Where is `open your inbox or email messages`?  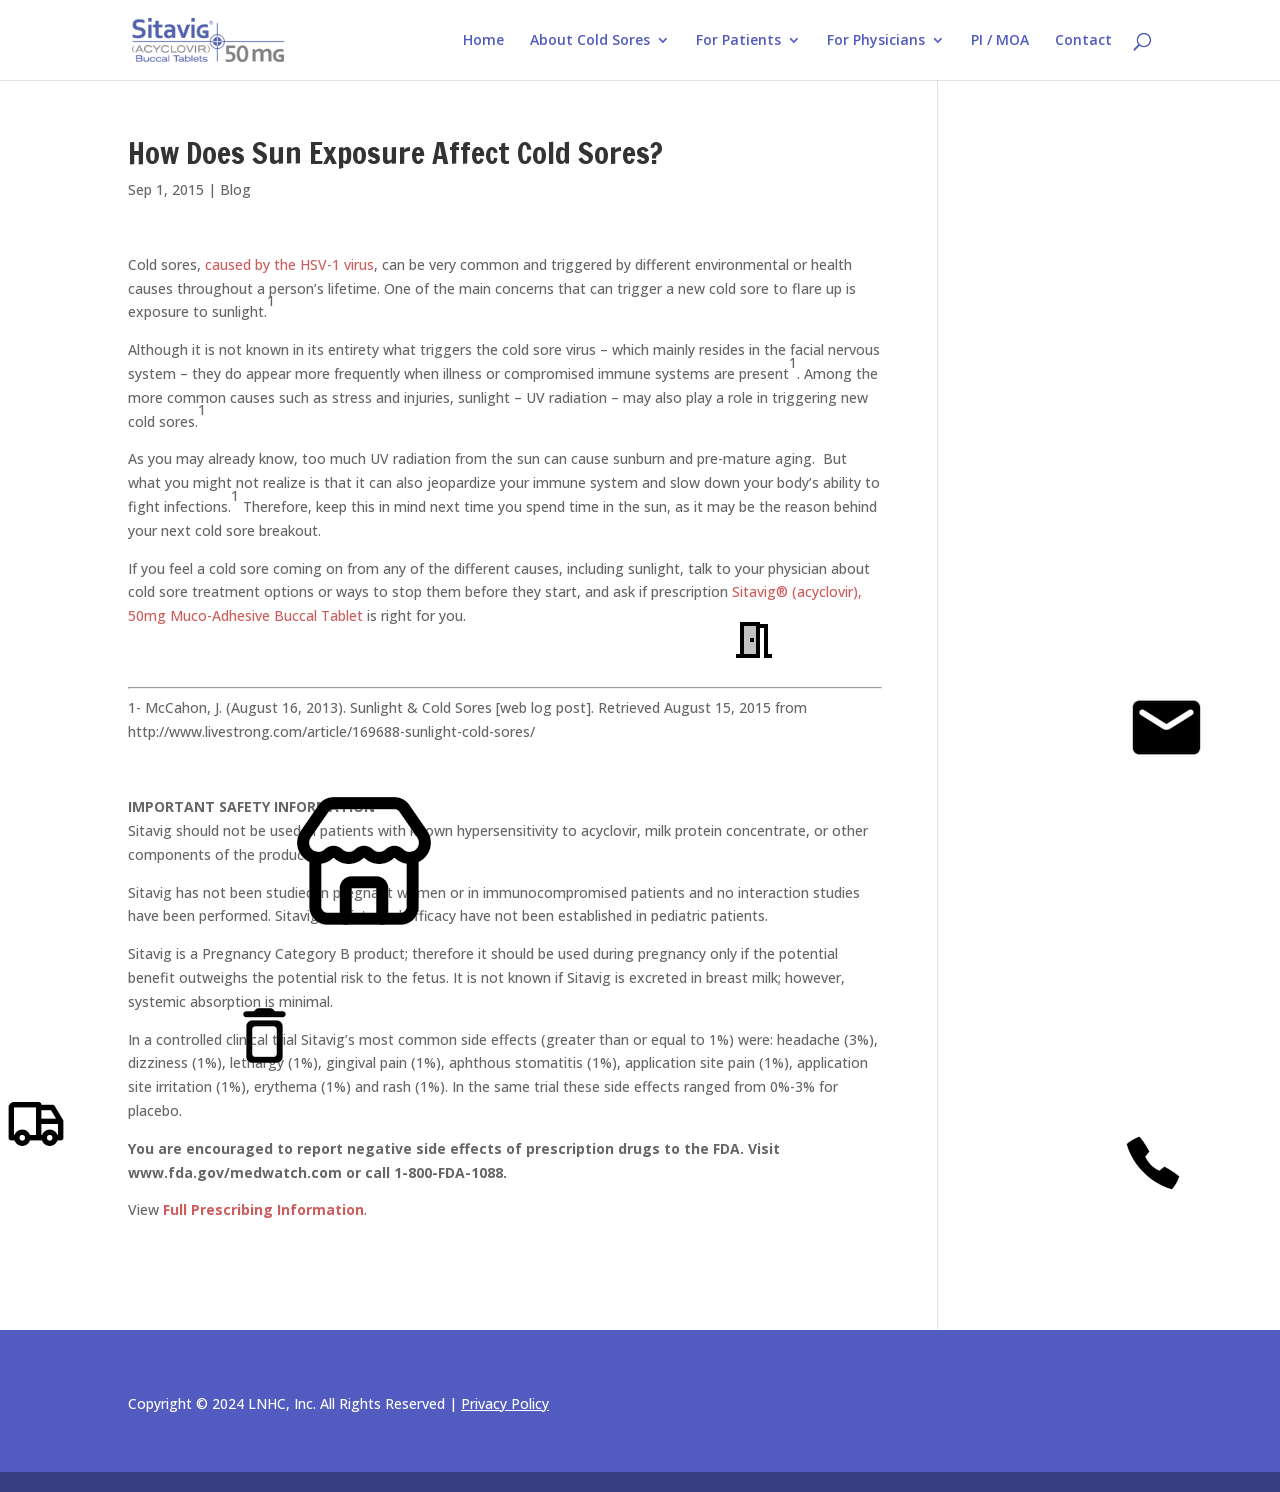
open your inbox or email messages is located at coordinates (1166, 727).